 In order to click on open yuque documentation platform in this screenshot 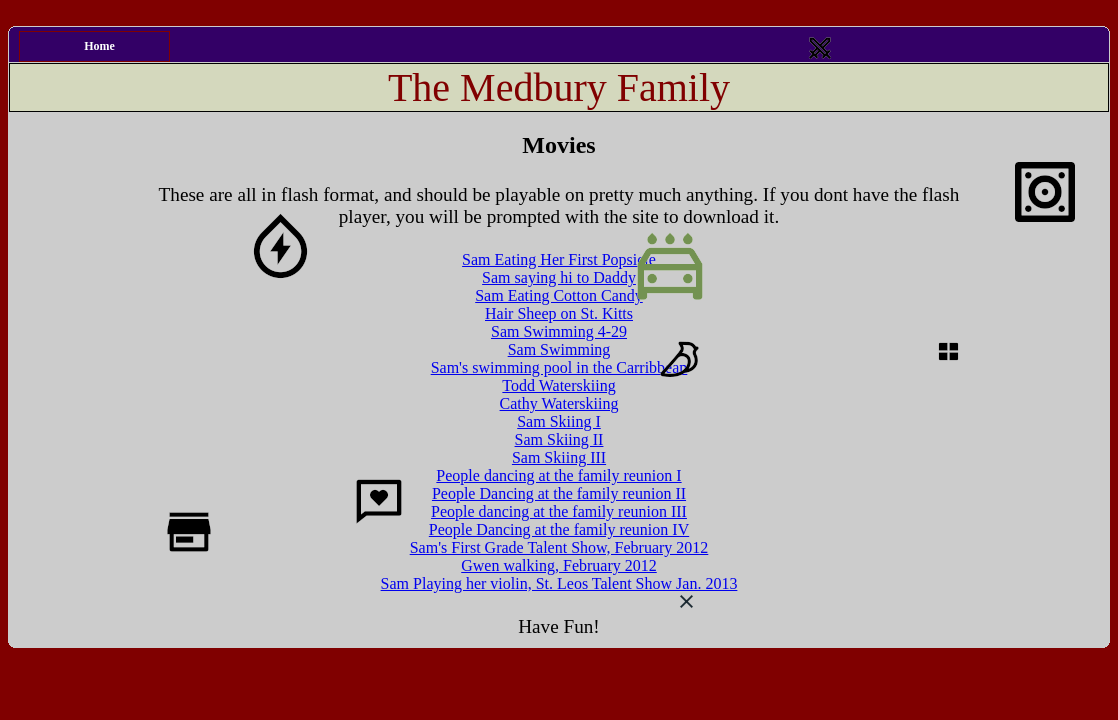, I will do `click(679, 358)`.